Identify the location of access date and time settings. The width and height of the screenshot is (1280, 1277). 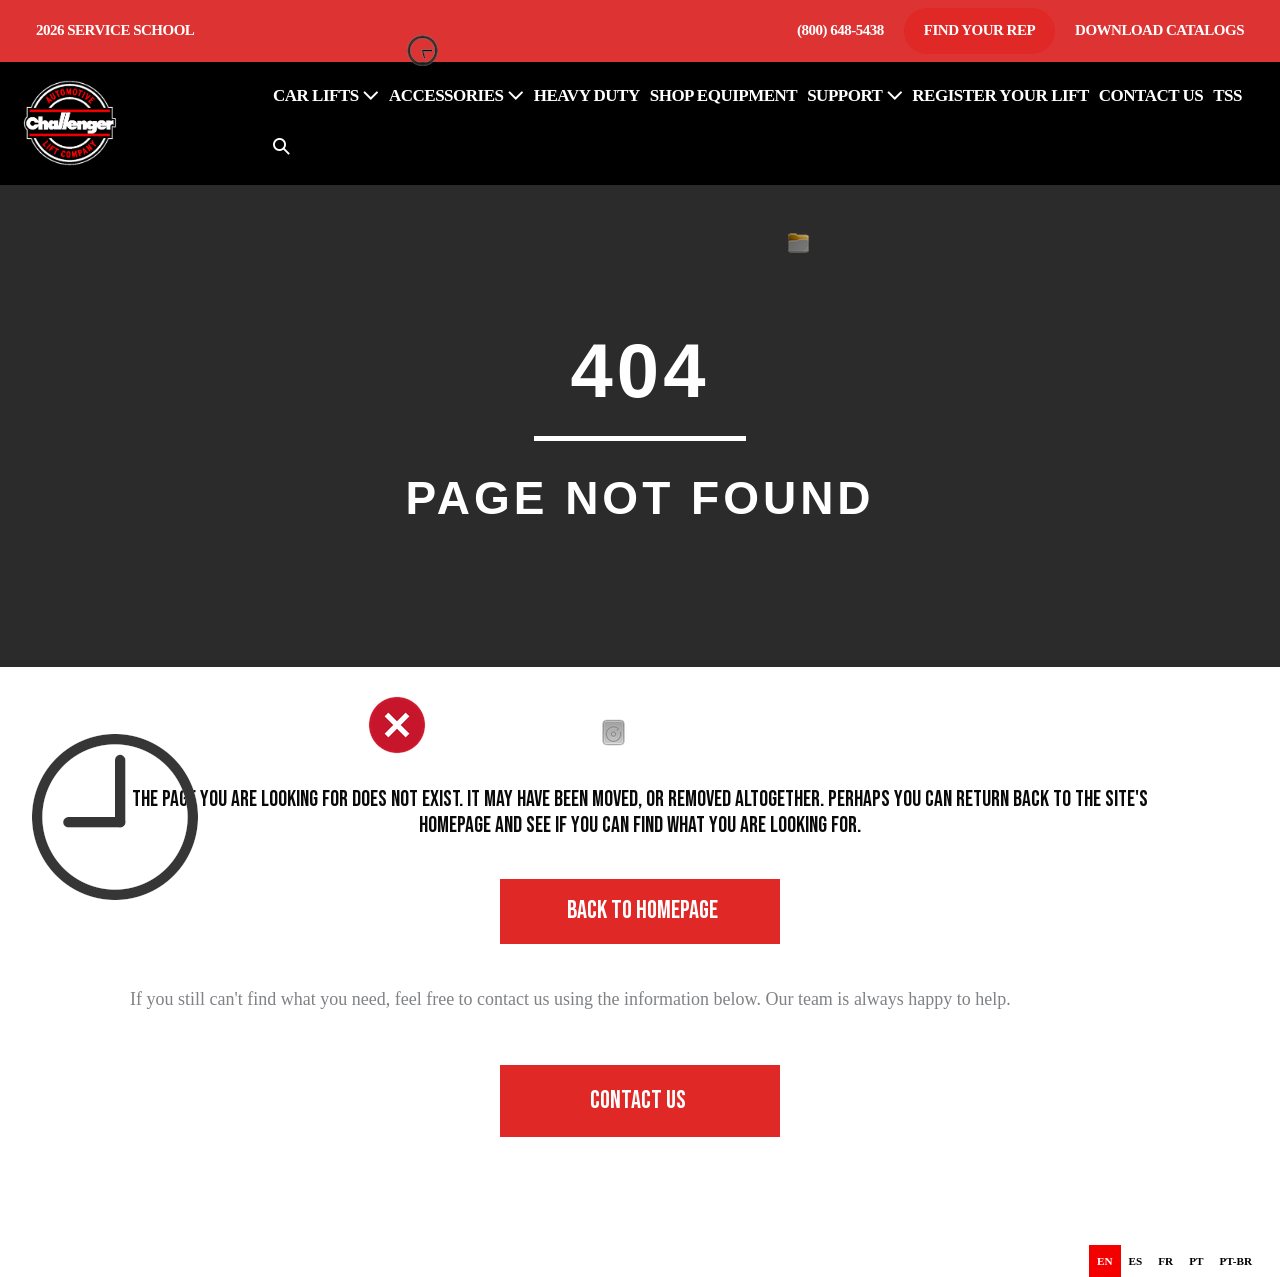
(115, 817).